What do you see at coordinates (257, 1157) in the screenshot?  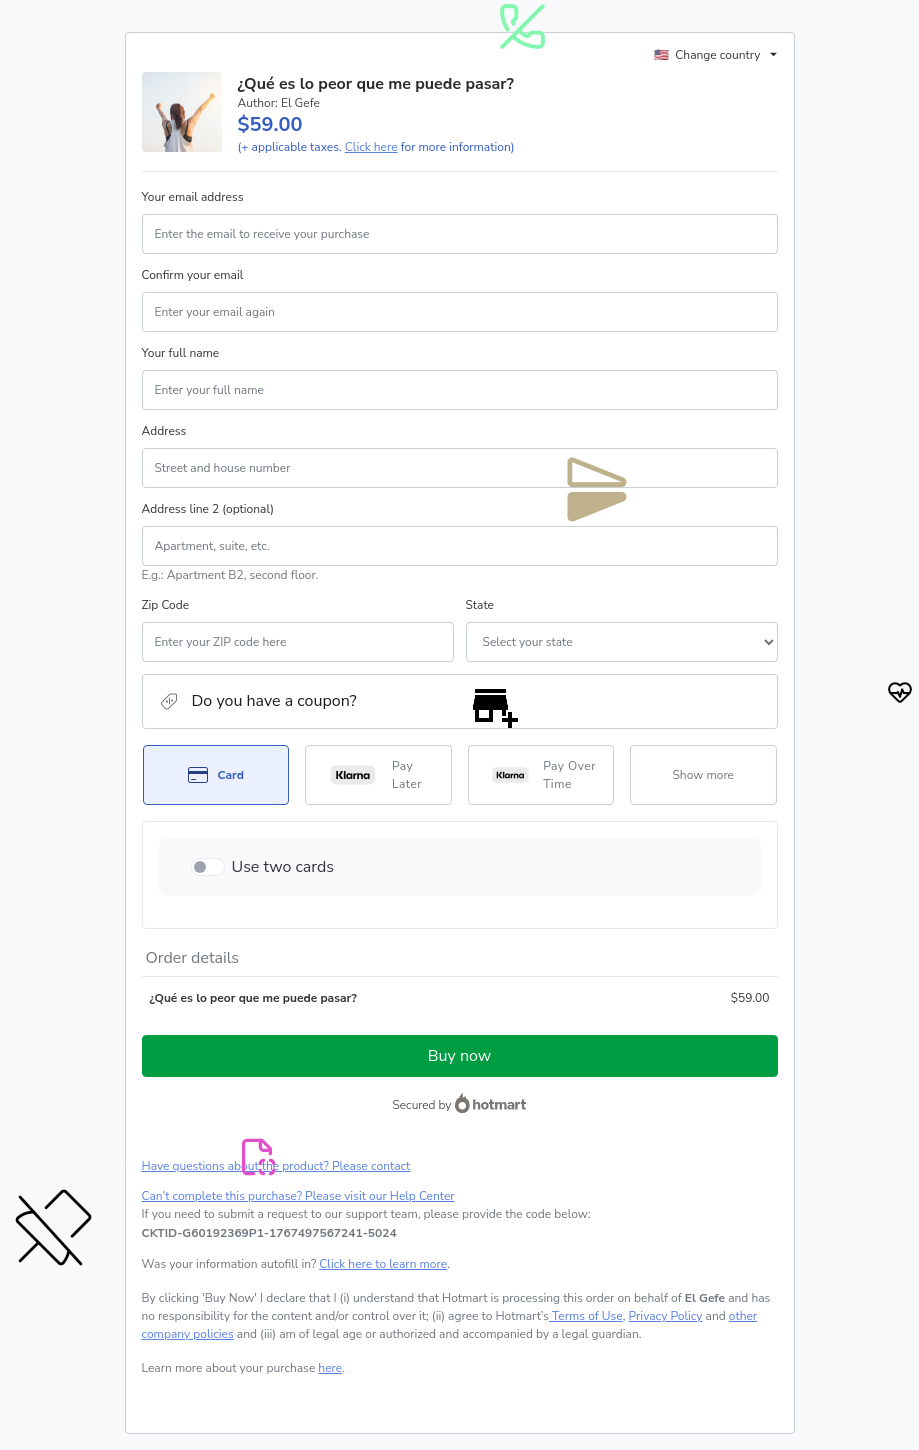 I see `scan a document` at bounding box center [257, 1157].